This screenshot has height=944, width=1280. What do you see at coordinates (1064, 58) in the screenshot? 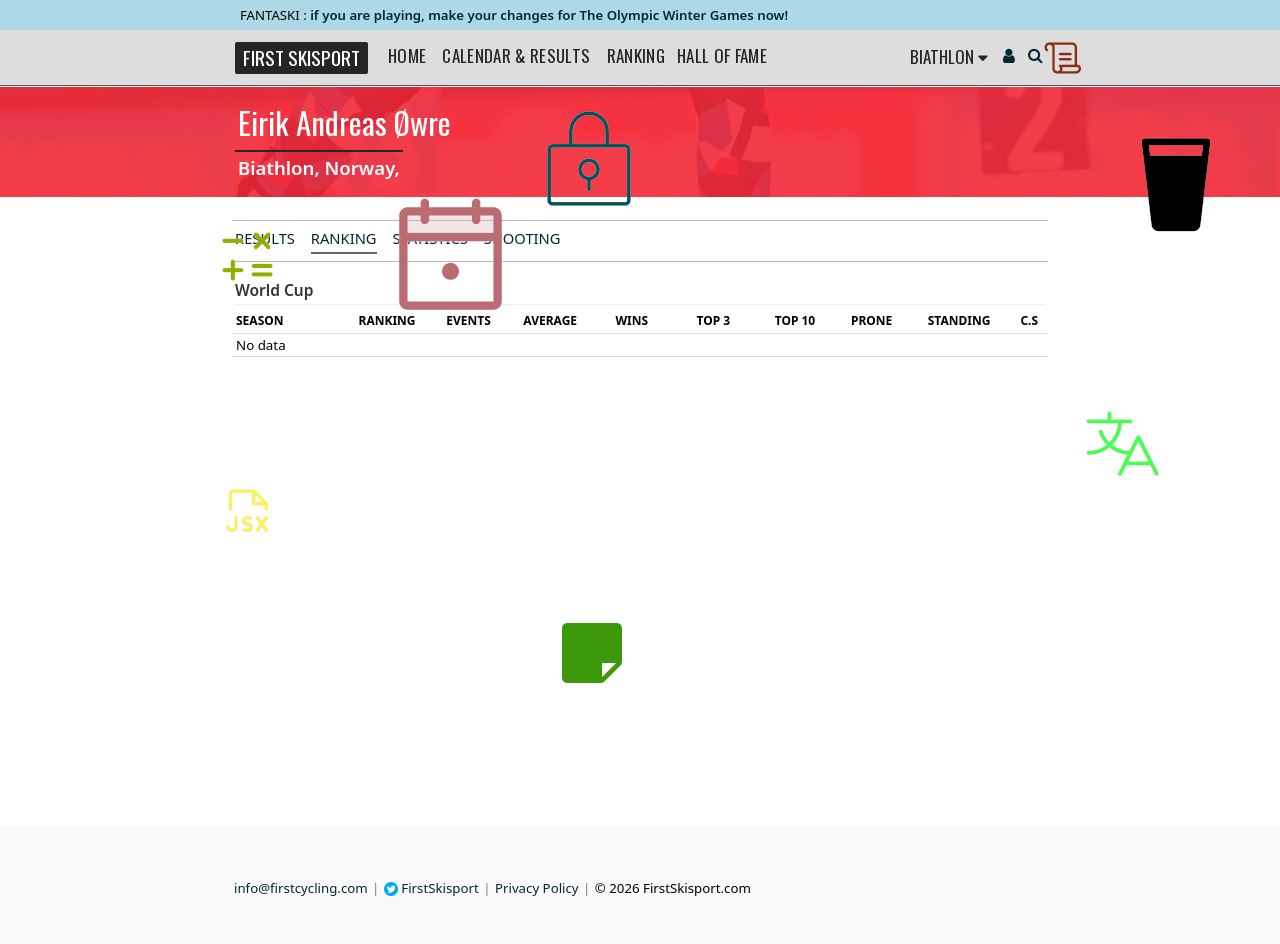
I see `view terms and conditions or legal document` at bounding box center [1064, 58].